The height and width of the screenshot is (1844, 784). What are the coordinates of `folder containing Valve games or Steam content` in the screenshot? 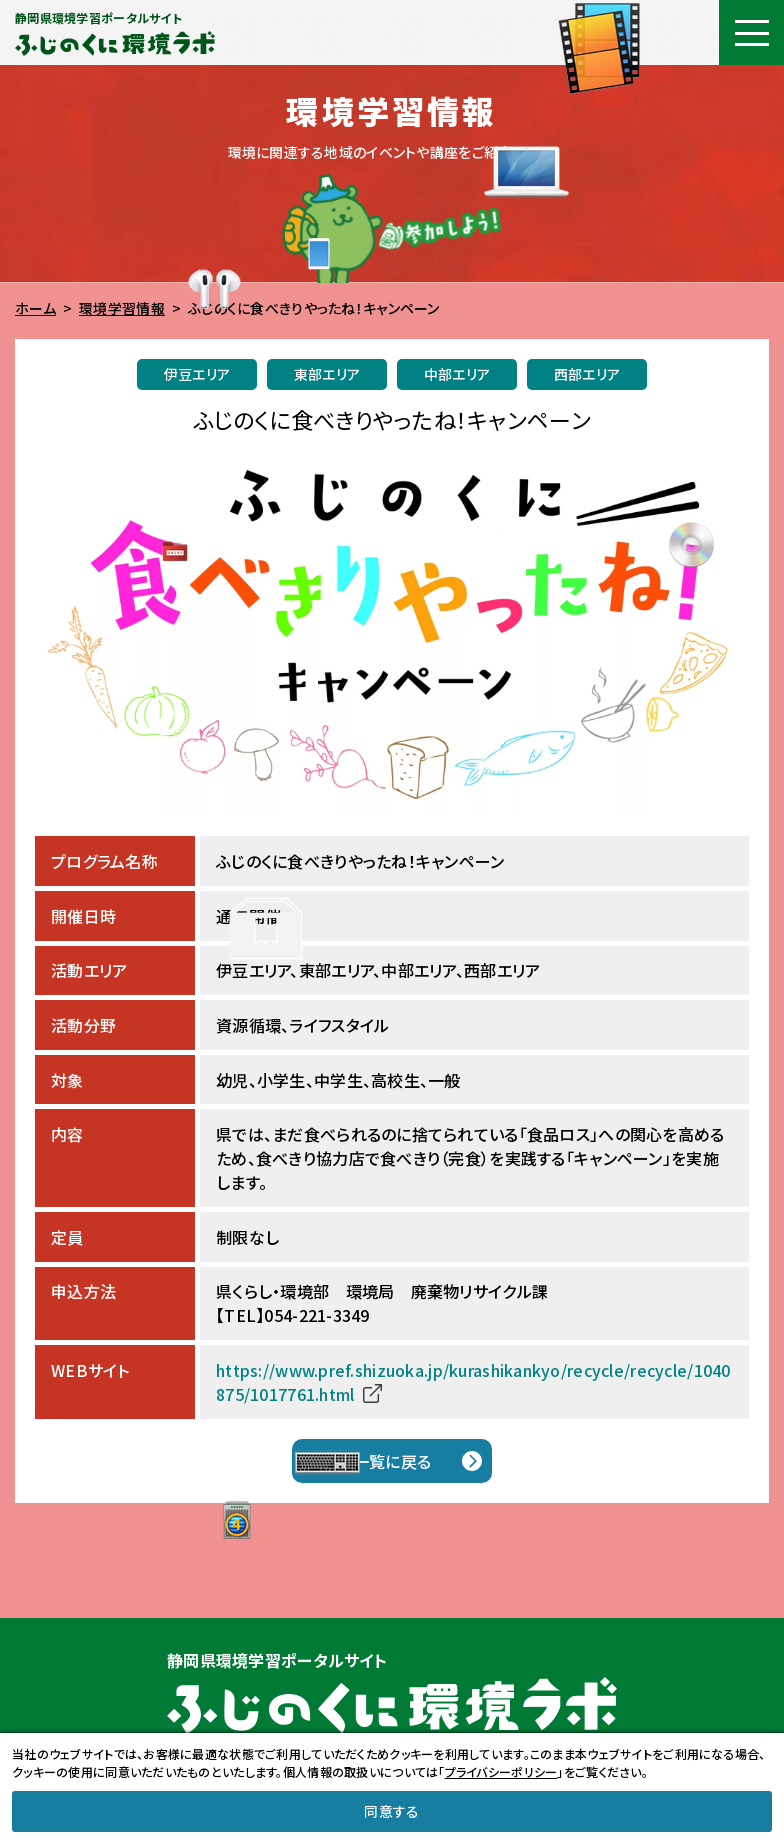 It's located at (175, 552).